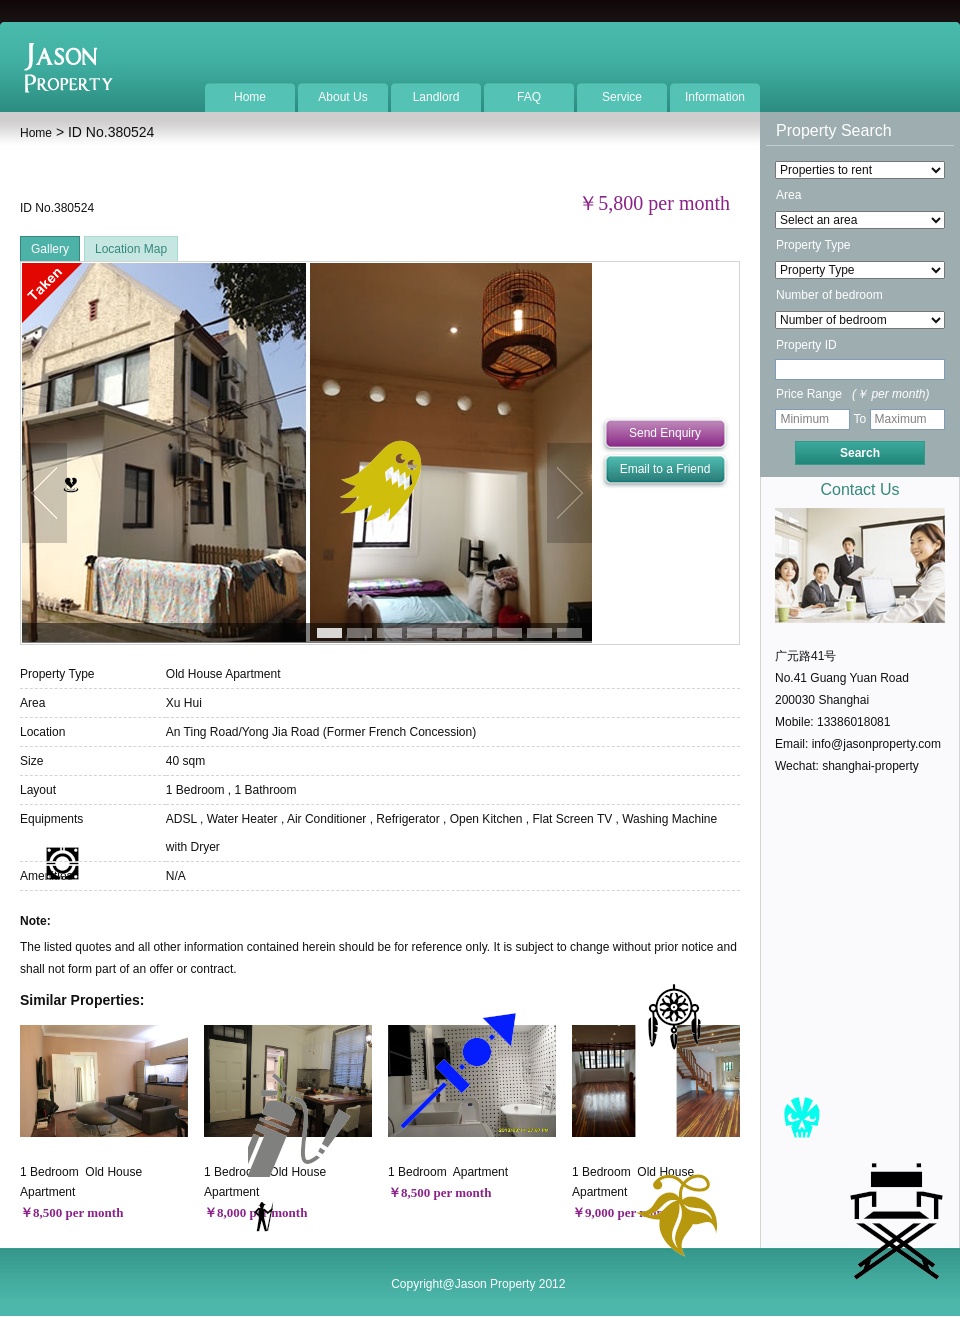  Describe the element at coordinates (802, 1117) in the screenshot. I see `indicates danger or deadly hazard in gameplay` at that location.